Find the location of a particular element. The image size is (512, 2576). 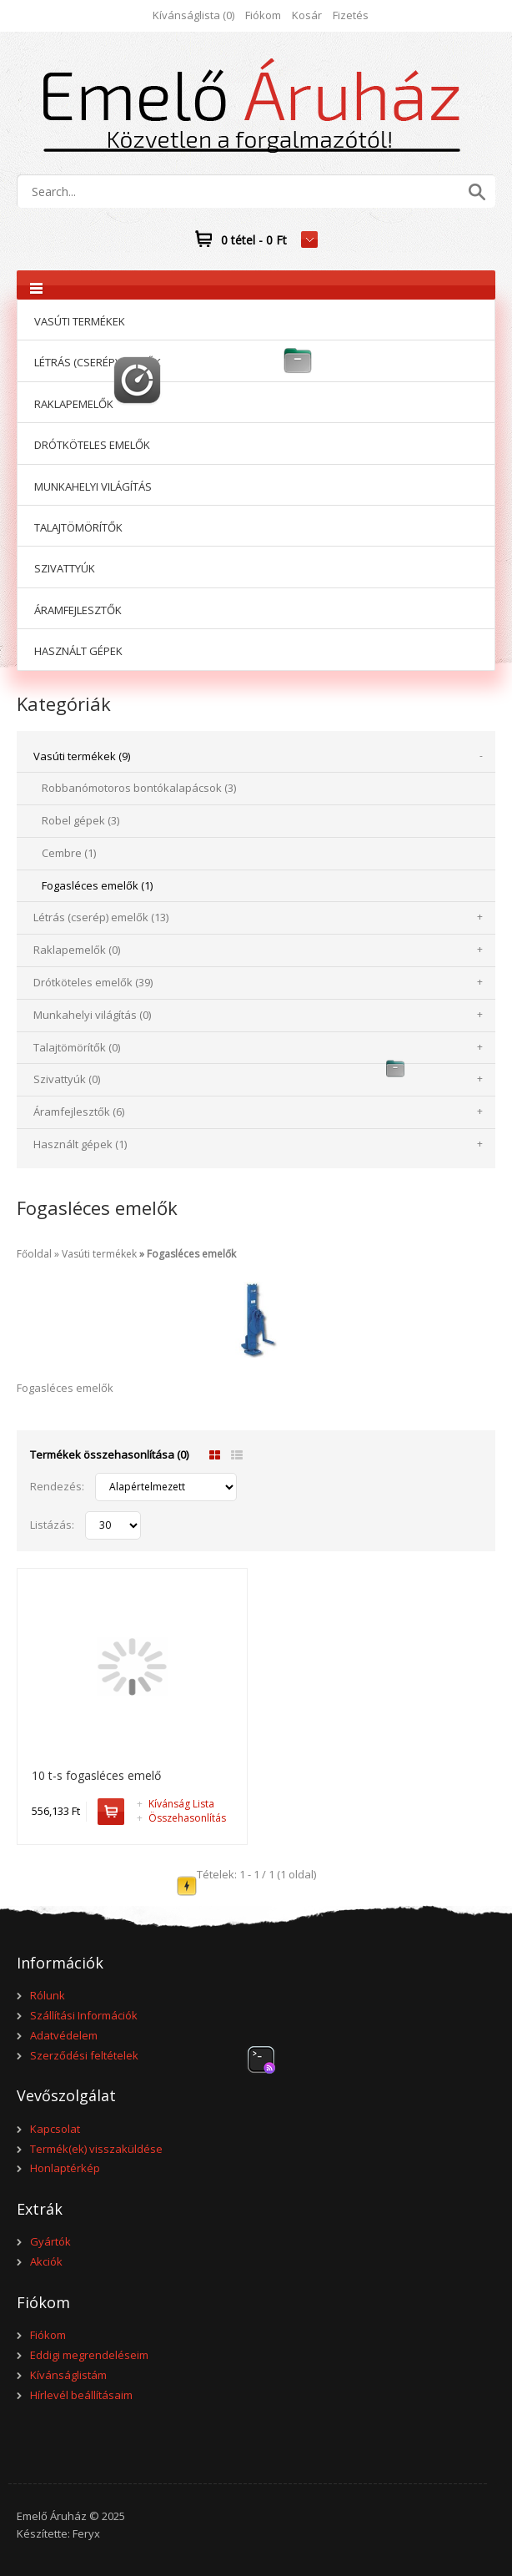

access power and battery settings is located at coordinates (187, 1886).